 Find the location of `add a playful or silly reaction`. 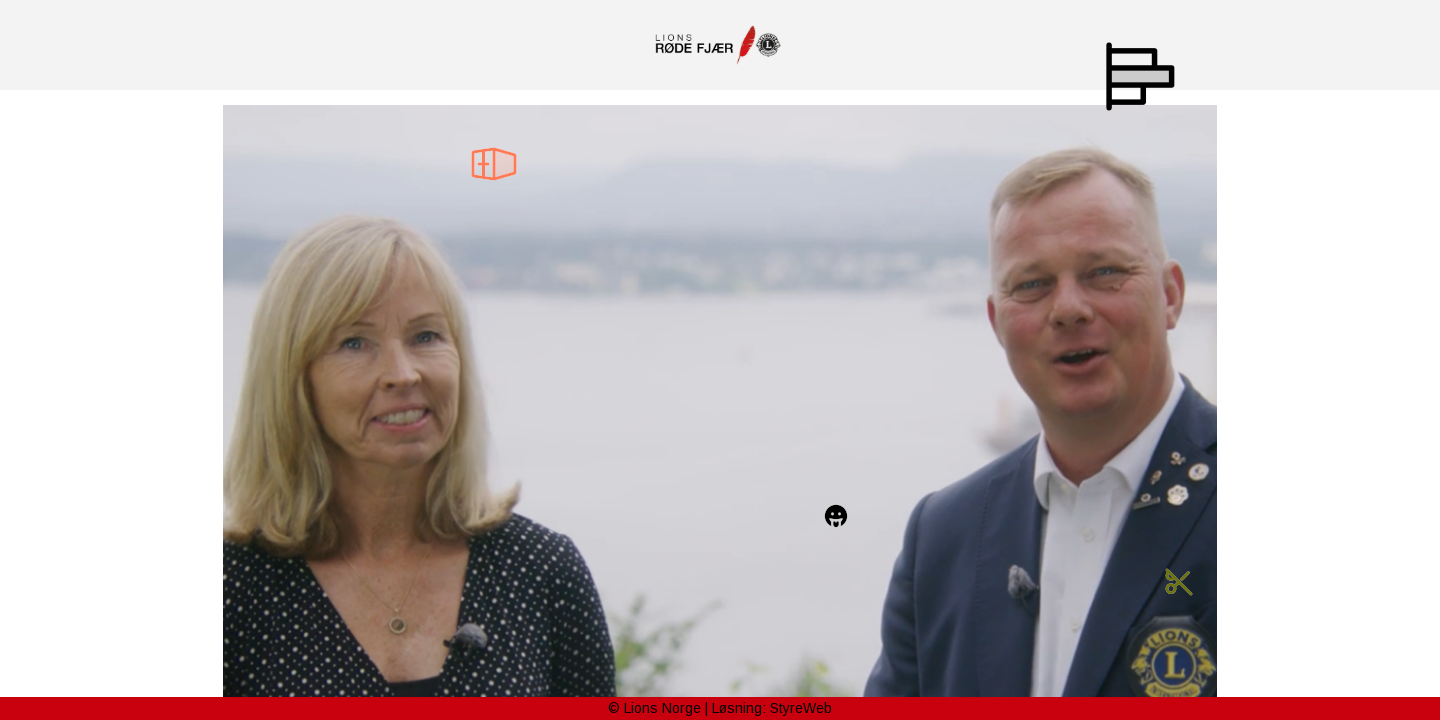

add a playful or silly reaction is located at coordinates (836, 516).